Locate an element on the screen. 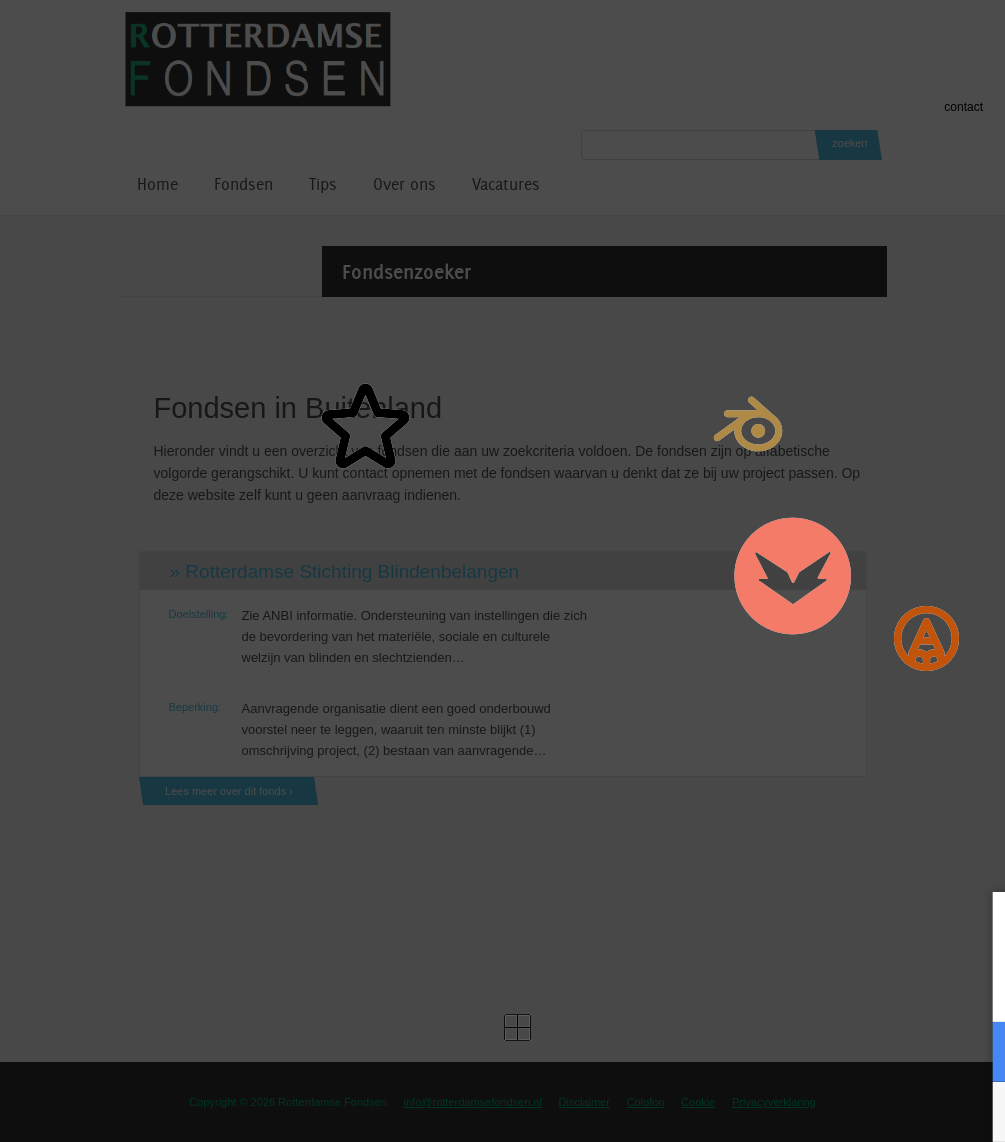  add item to favorites is located at coordinates (365, 427).